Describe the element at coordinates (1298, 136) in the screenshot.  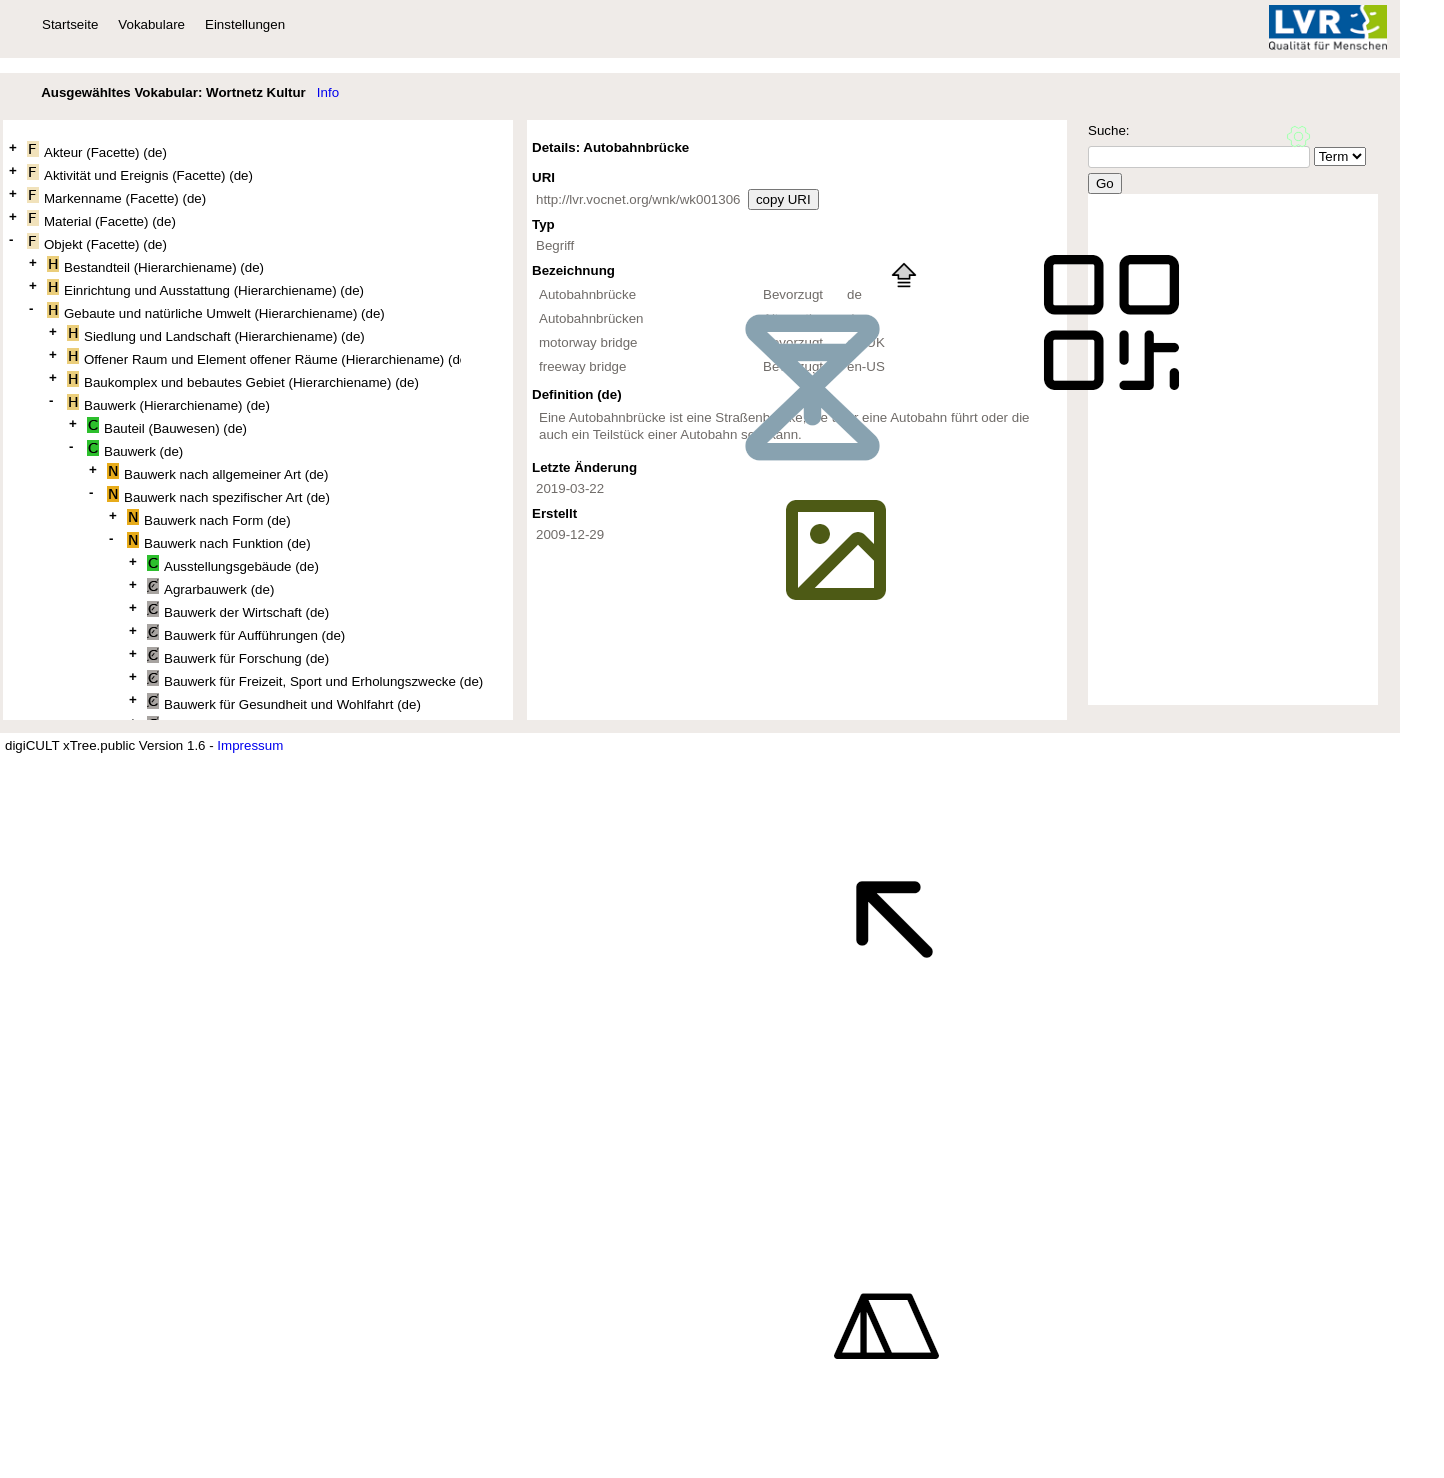
I see `access settings or preferences` at that location.